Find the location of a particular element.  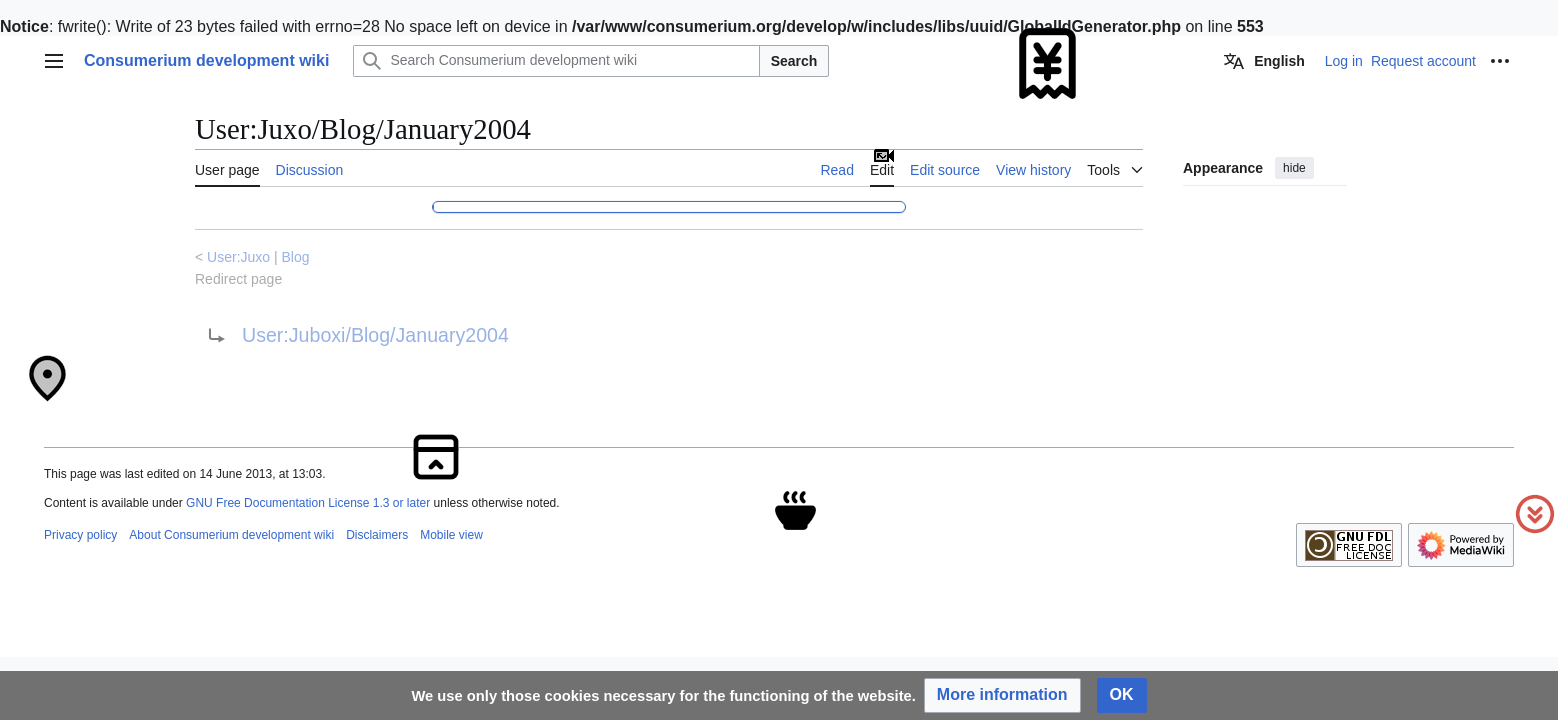

scroll down or view more content is located at coordinates (1535, 514).